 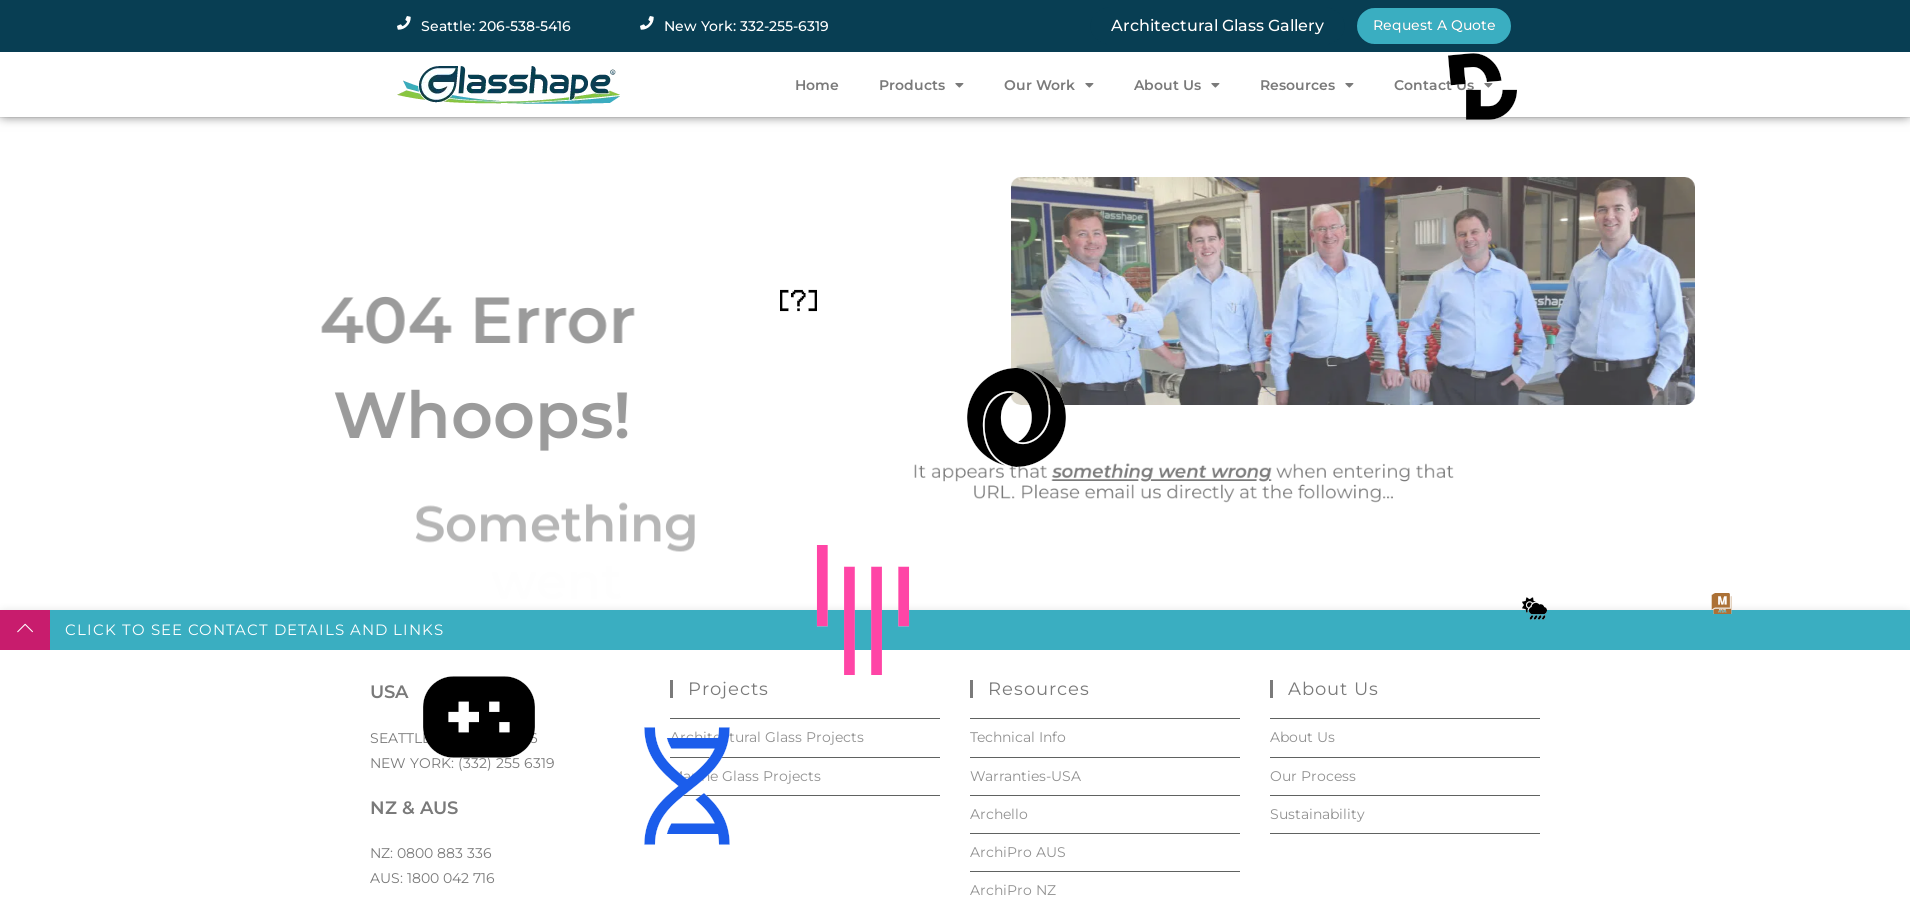 What do you see at coordinates (798, 300) in the screenshot?
I see `visit the Philadelphia Inquirer website` at bounding box center [798, 300].